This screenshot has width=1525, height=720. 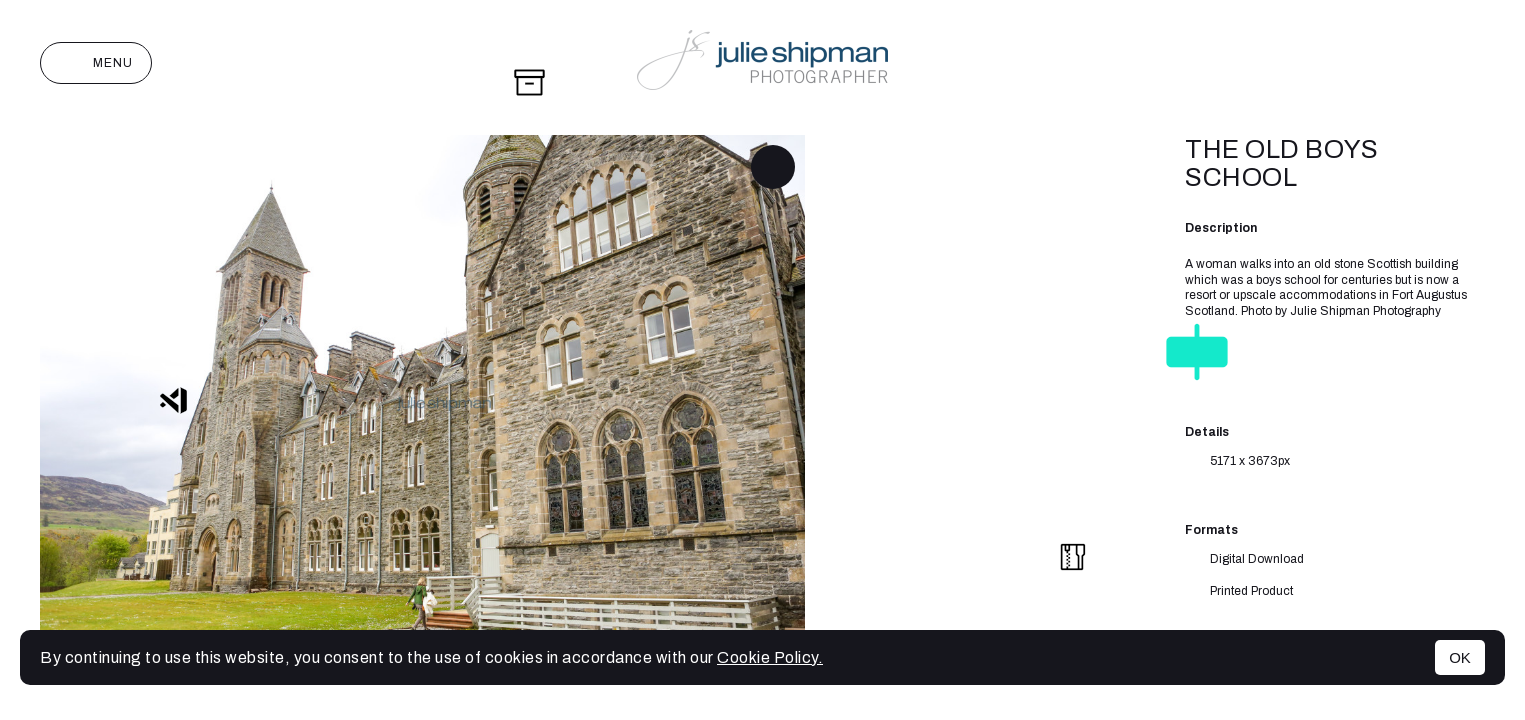 What do you see at coordinates (1072, 557) in the screenshot?
I see `indicates a compressed or zipped file` at bounding box center [1072, 557].